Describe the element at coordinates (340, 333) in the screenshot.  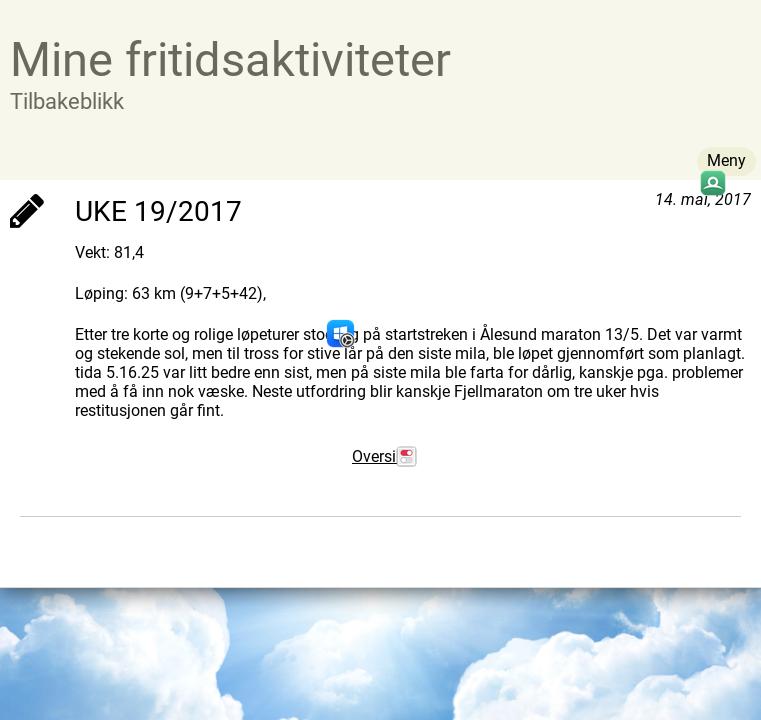
I see `open wine configuration settings` at that location.